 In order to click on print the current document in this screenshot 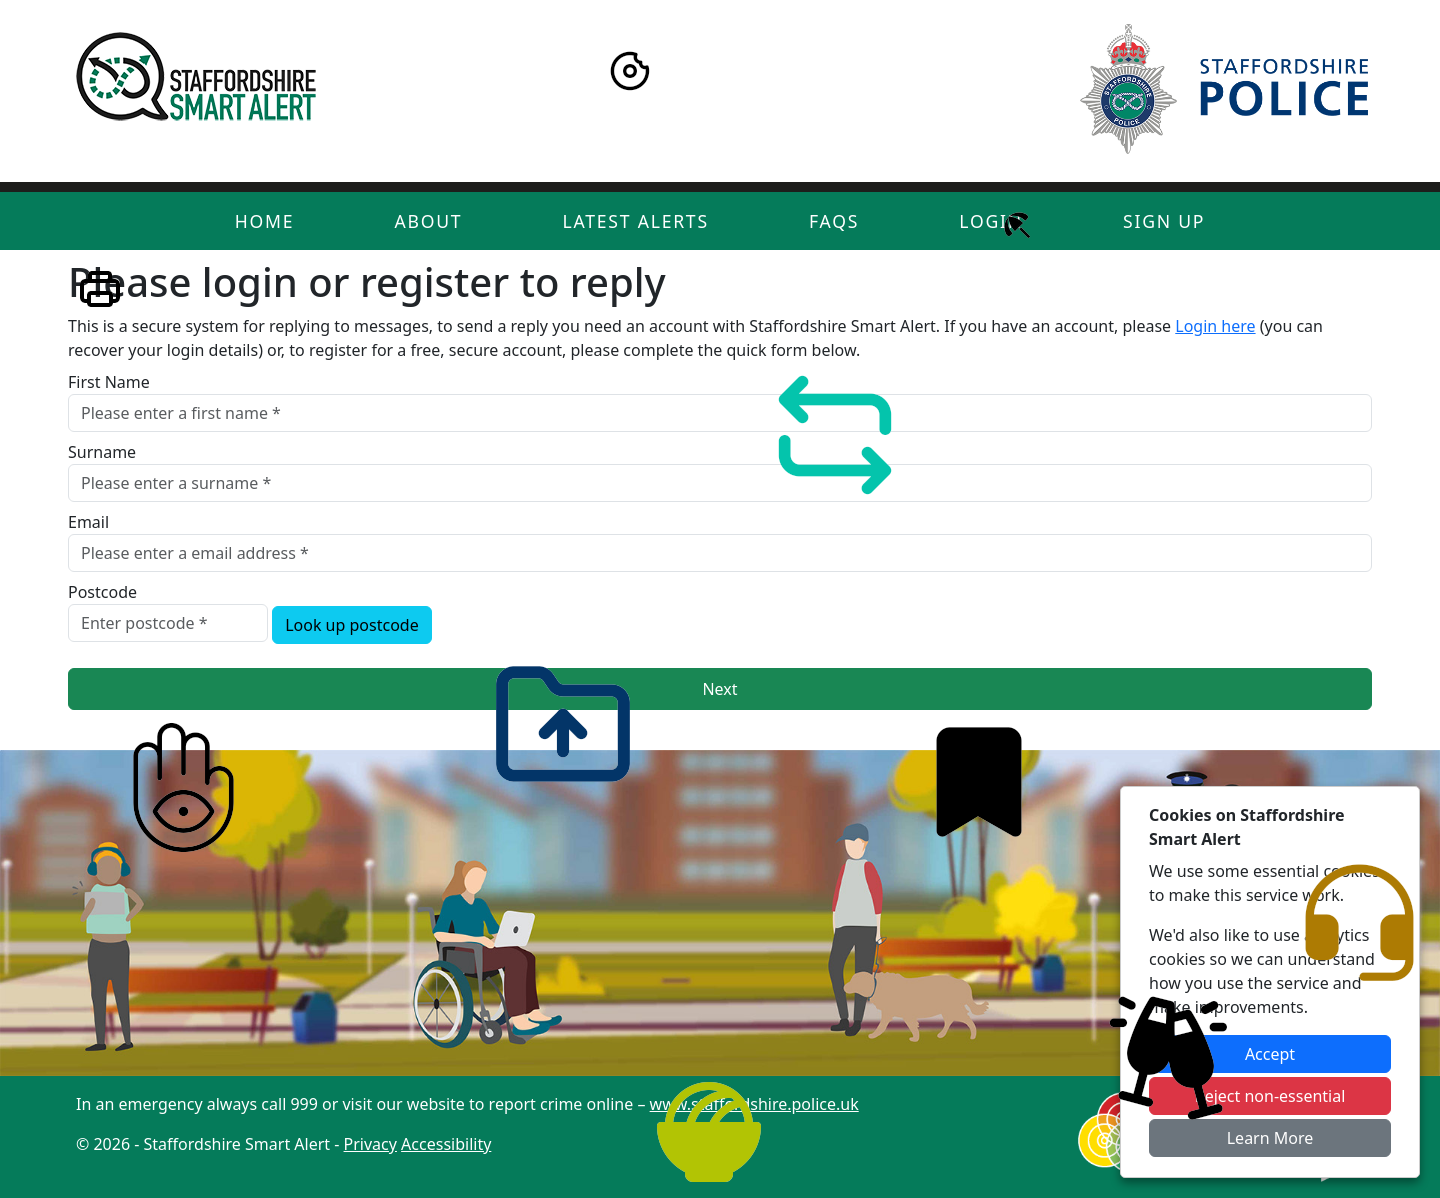, I will do `click(100, 289)`.